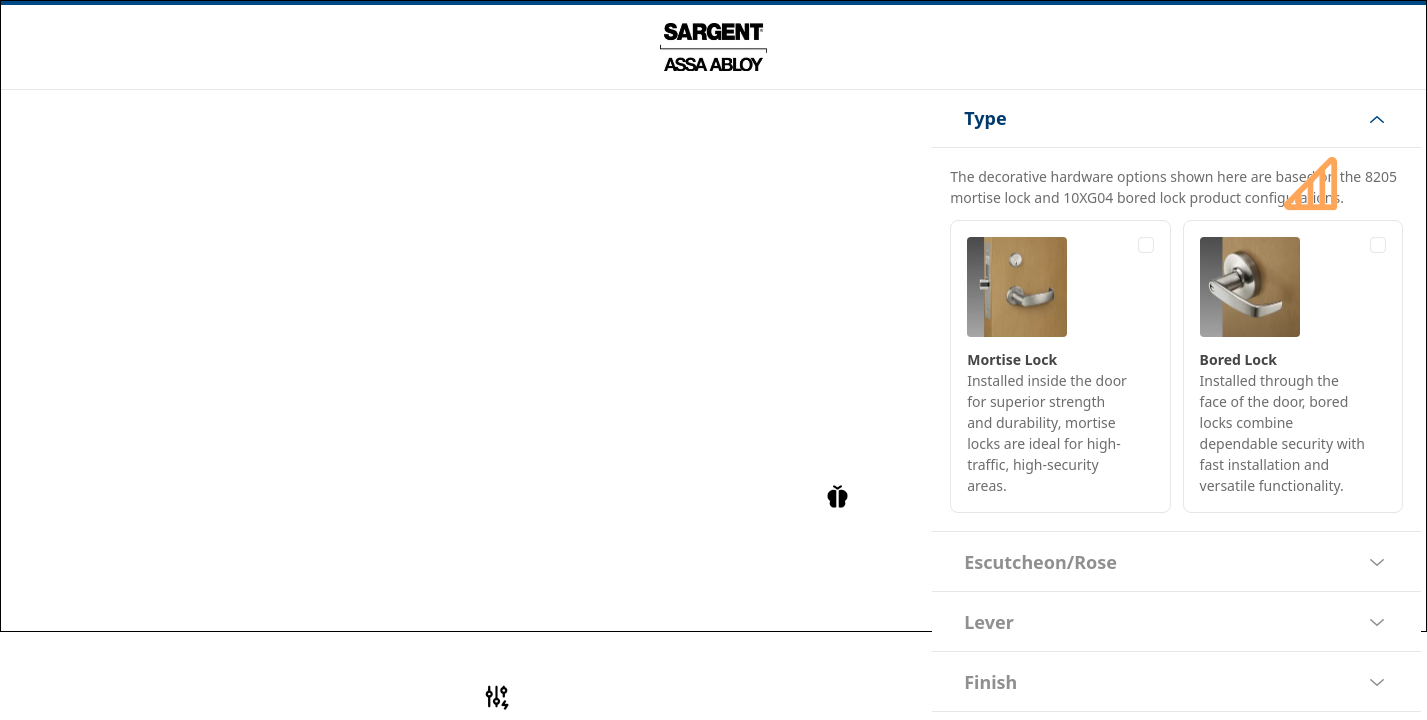 The height and width of the screenshot is (720, 1427). Describe the element at coordinates (1310, 183) in the screenshot. I see `indicates full cellular signal strength` at that location.